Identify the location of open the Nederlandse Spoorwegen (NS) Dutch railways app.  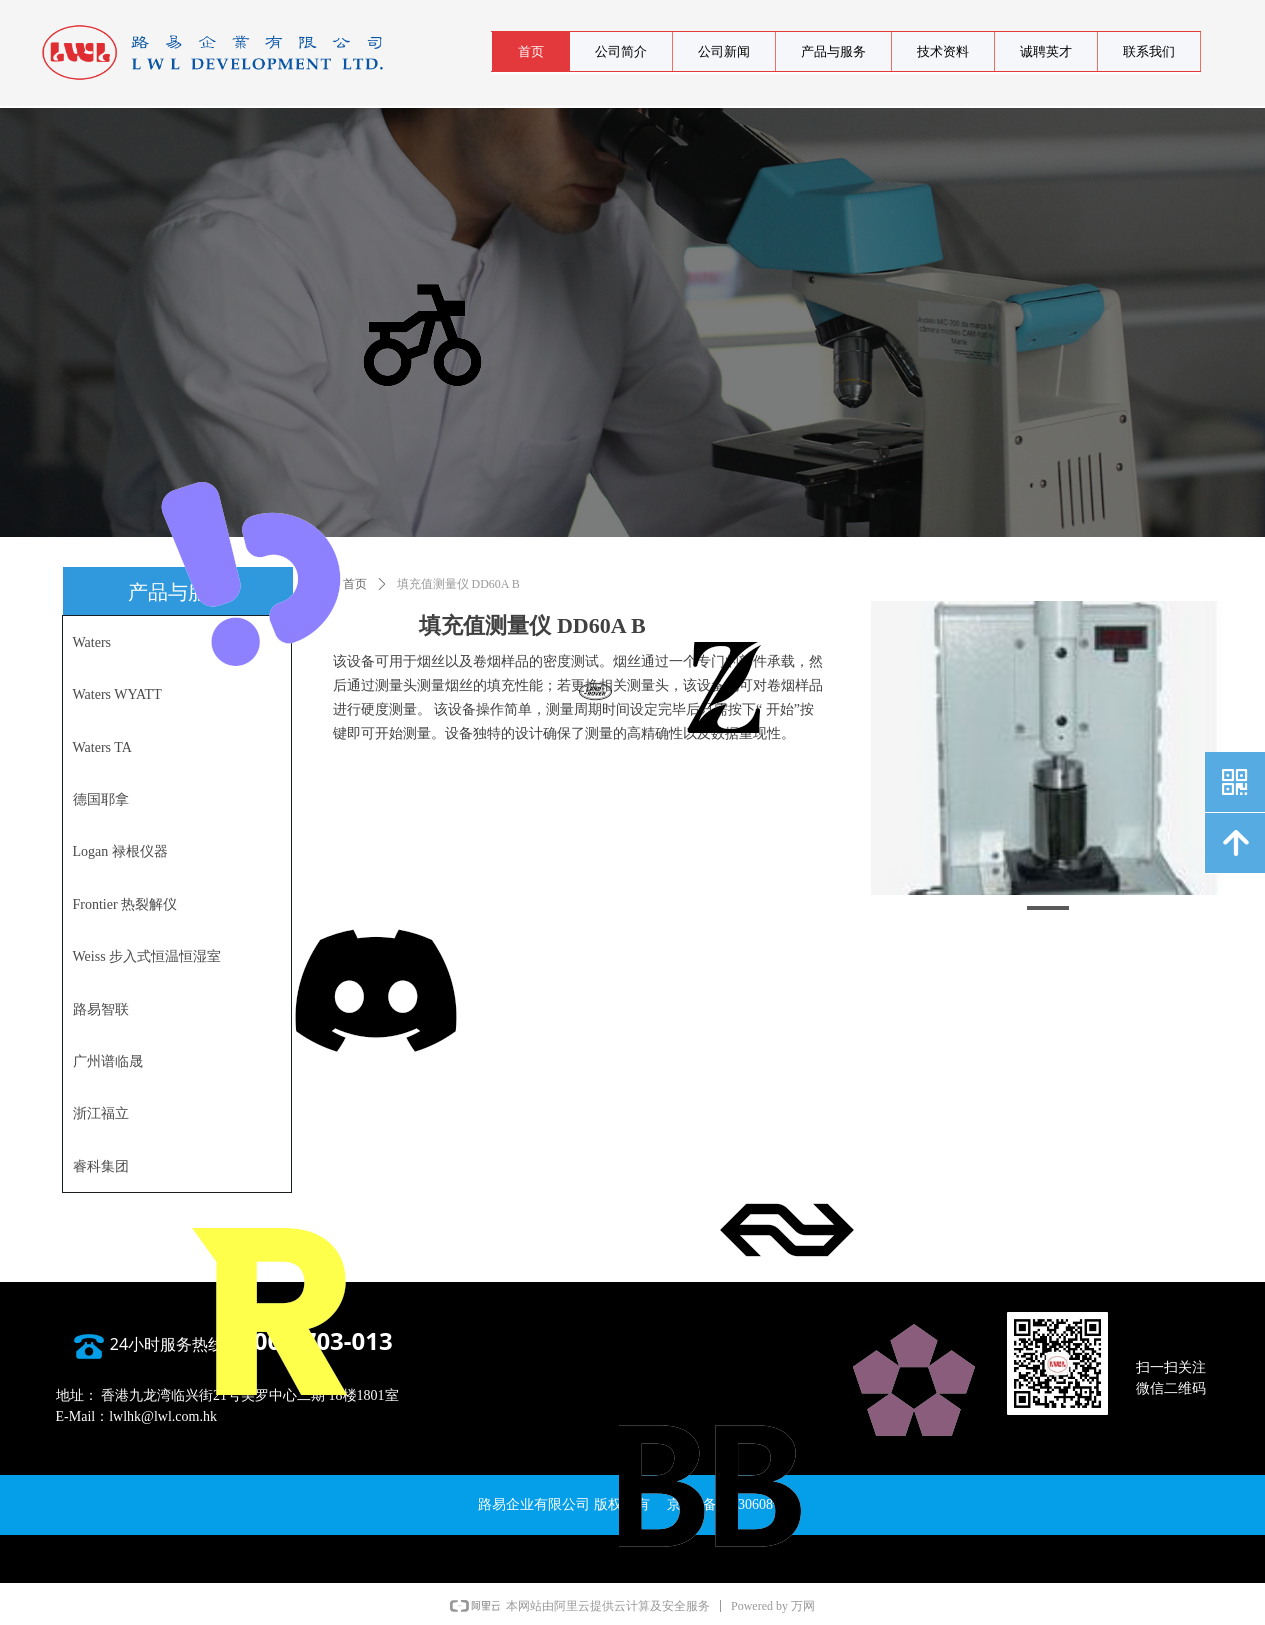
(787, 1230).